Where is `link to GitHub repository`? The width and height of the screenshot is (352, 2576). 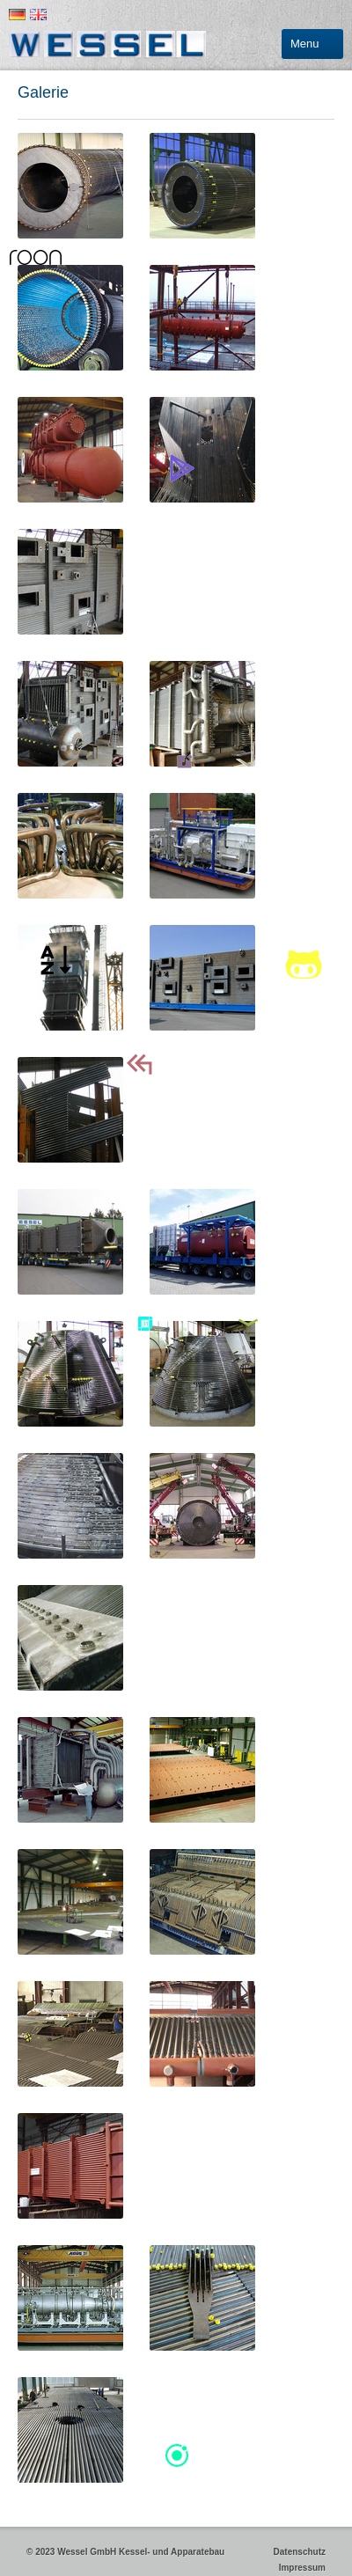
link to GitHub repository is located at coordinates (304, 965).